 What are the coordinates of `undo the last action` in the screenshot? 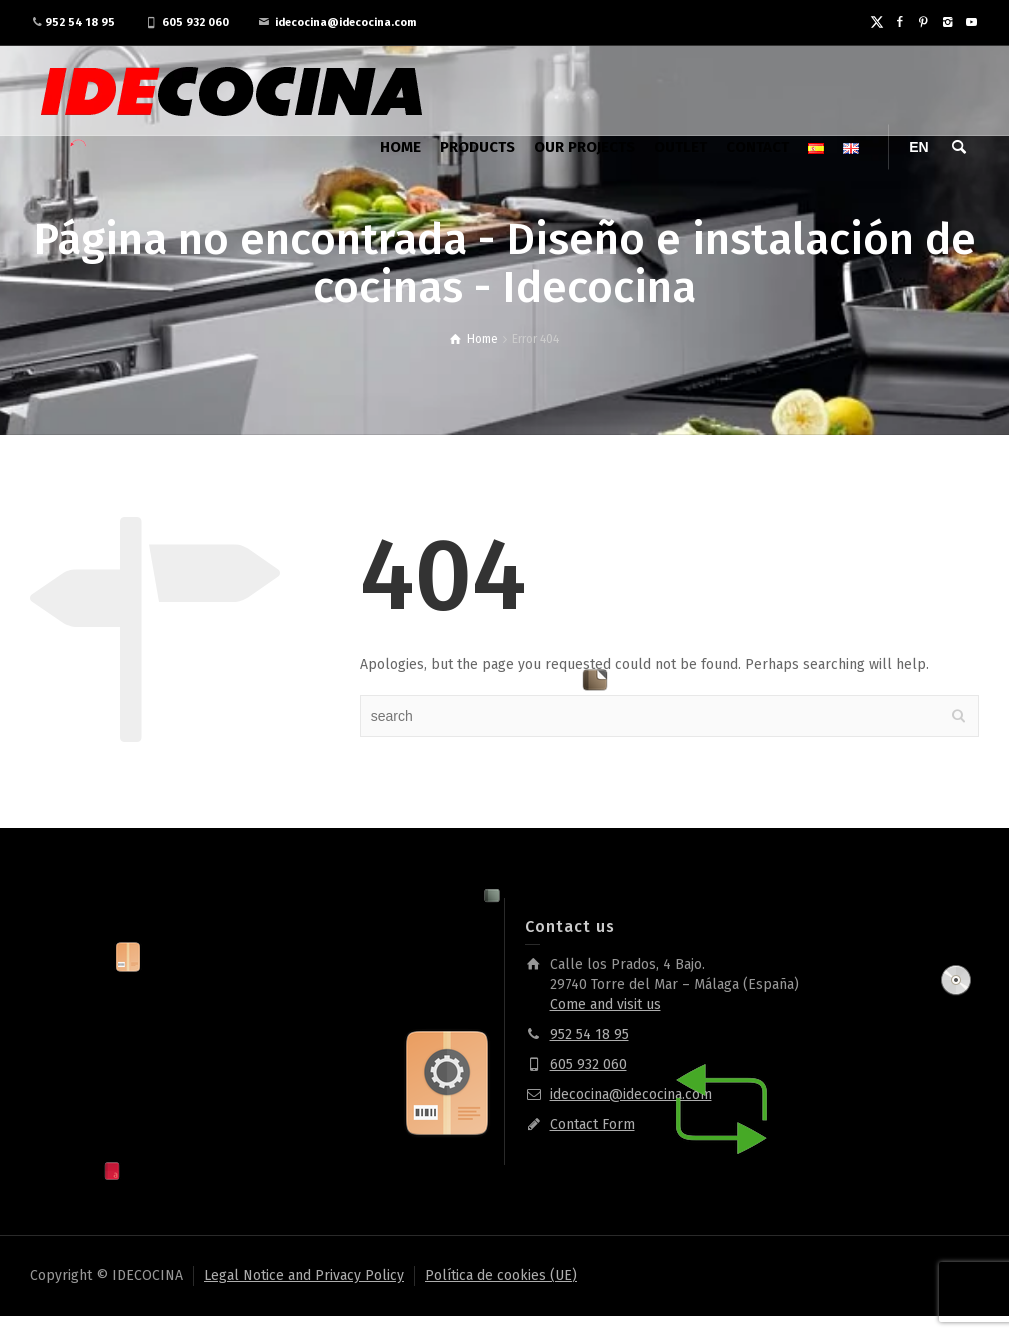 It's located at (78, 143).